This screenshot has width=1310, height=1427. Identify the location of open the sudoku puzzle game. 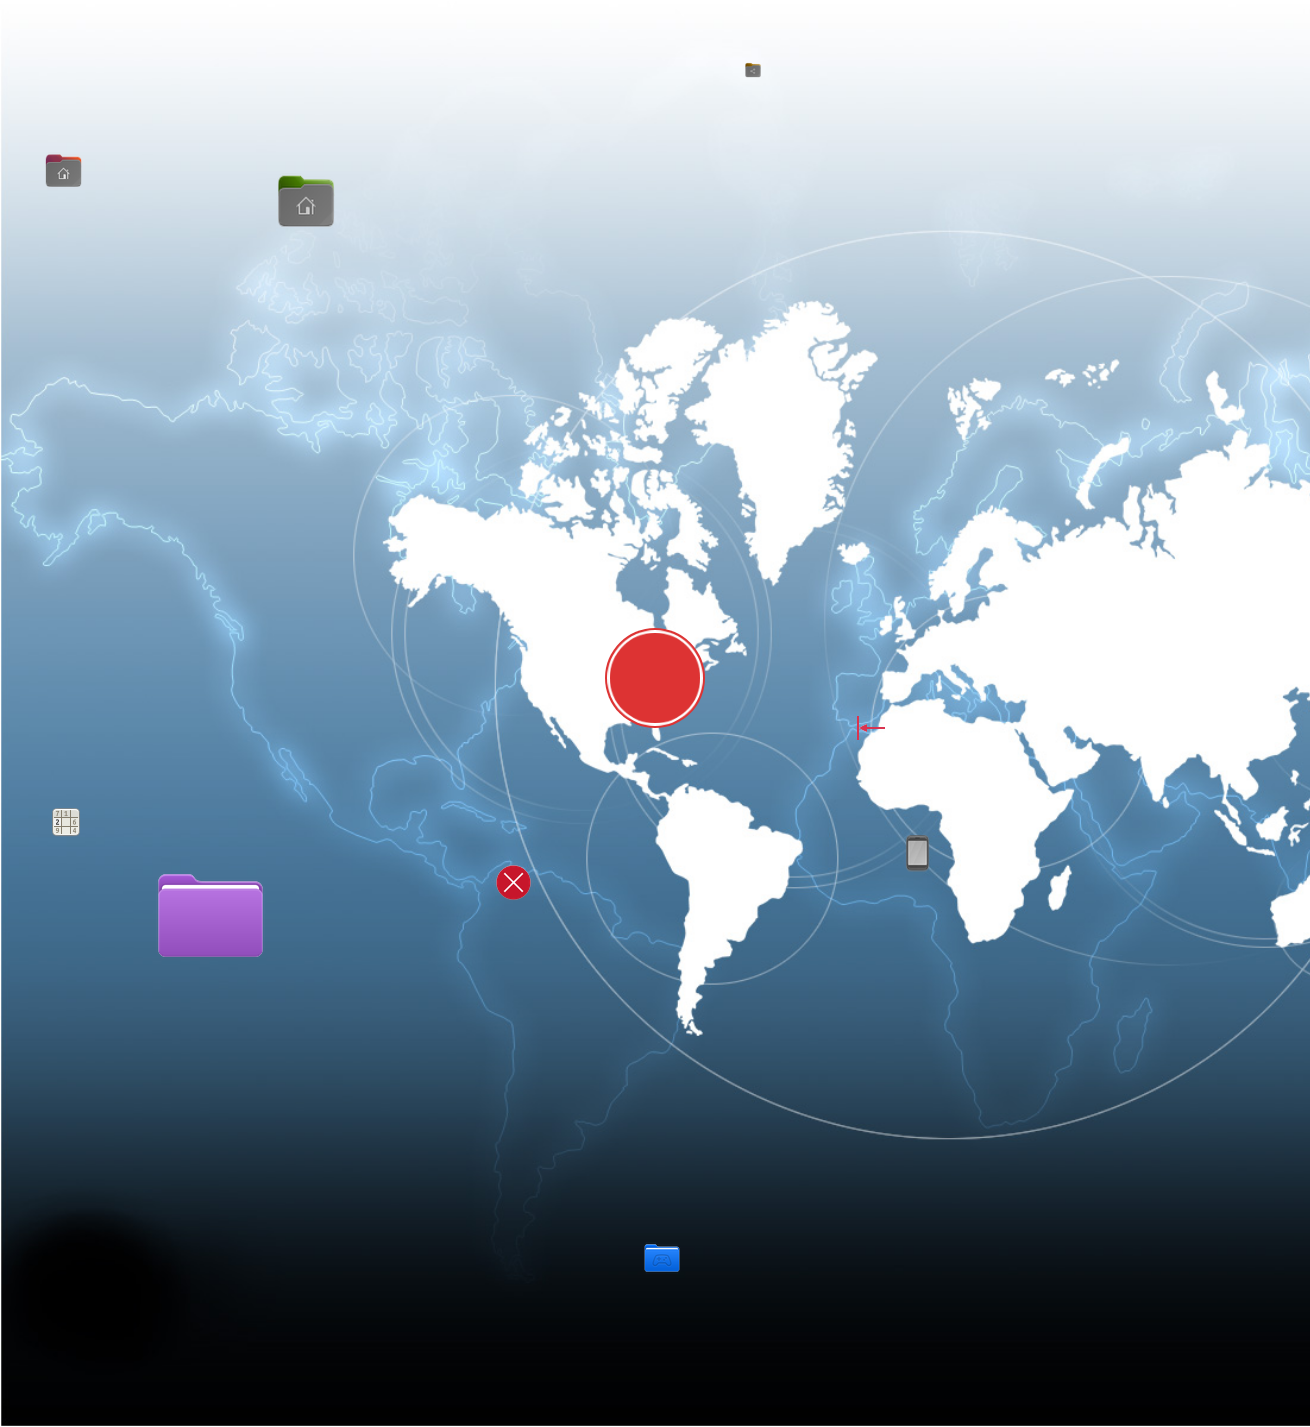
(66, 822).